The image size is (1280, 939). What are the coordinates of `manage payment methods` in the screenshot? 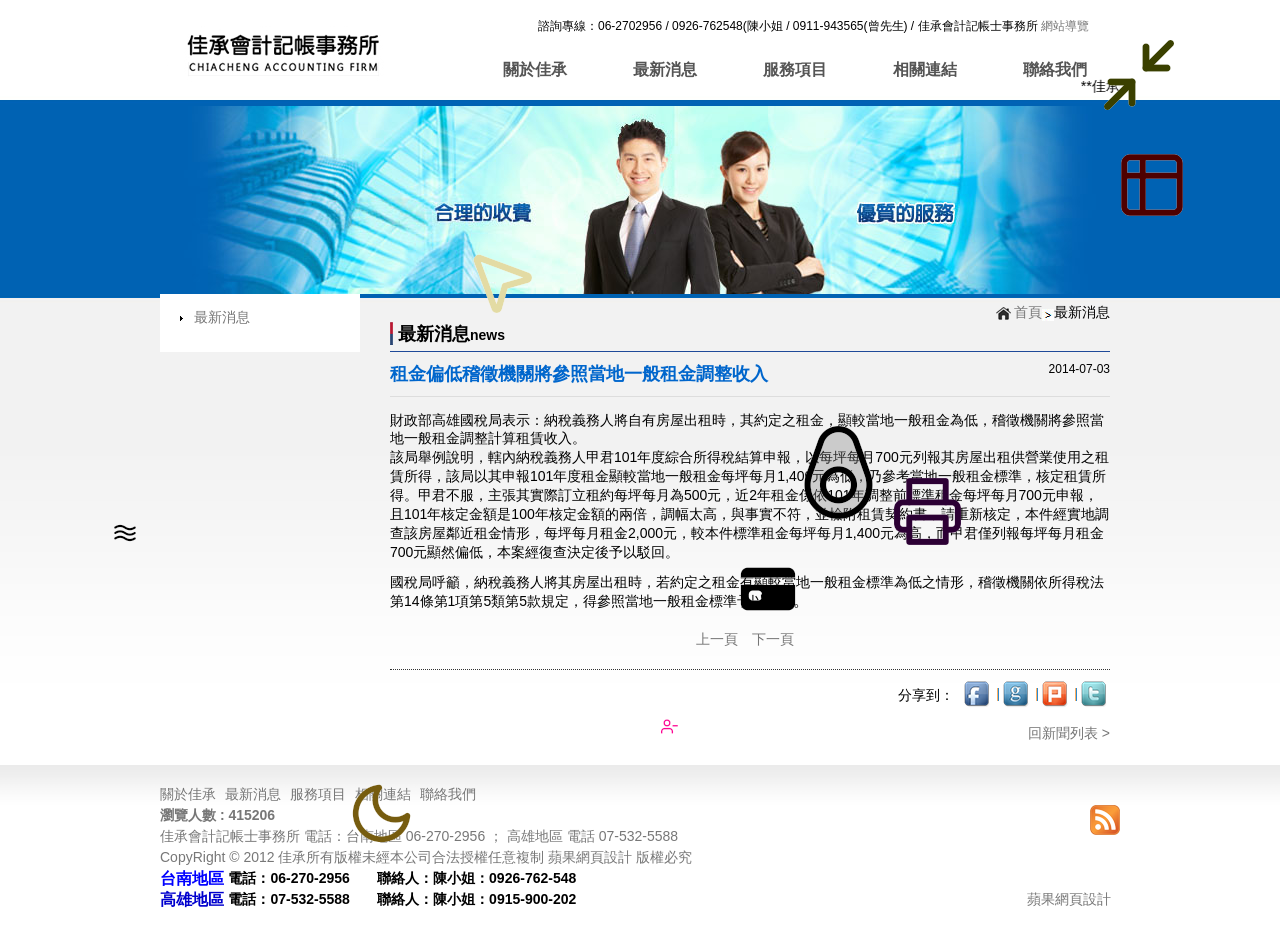 It's located at (768, 589).